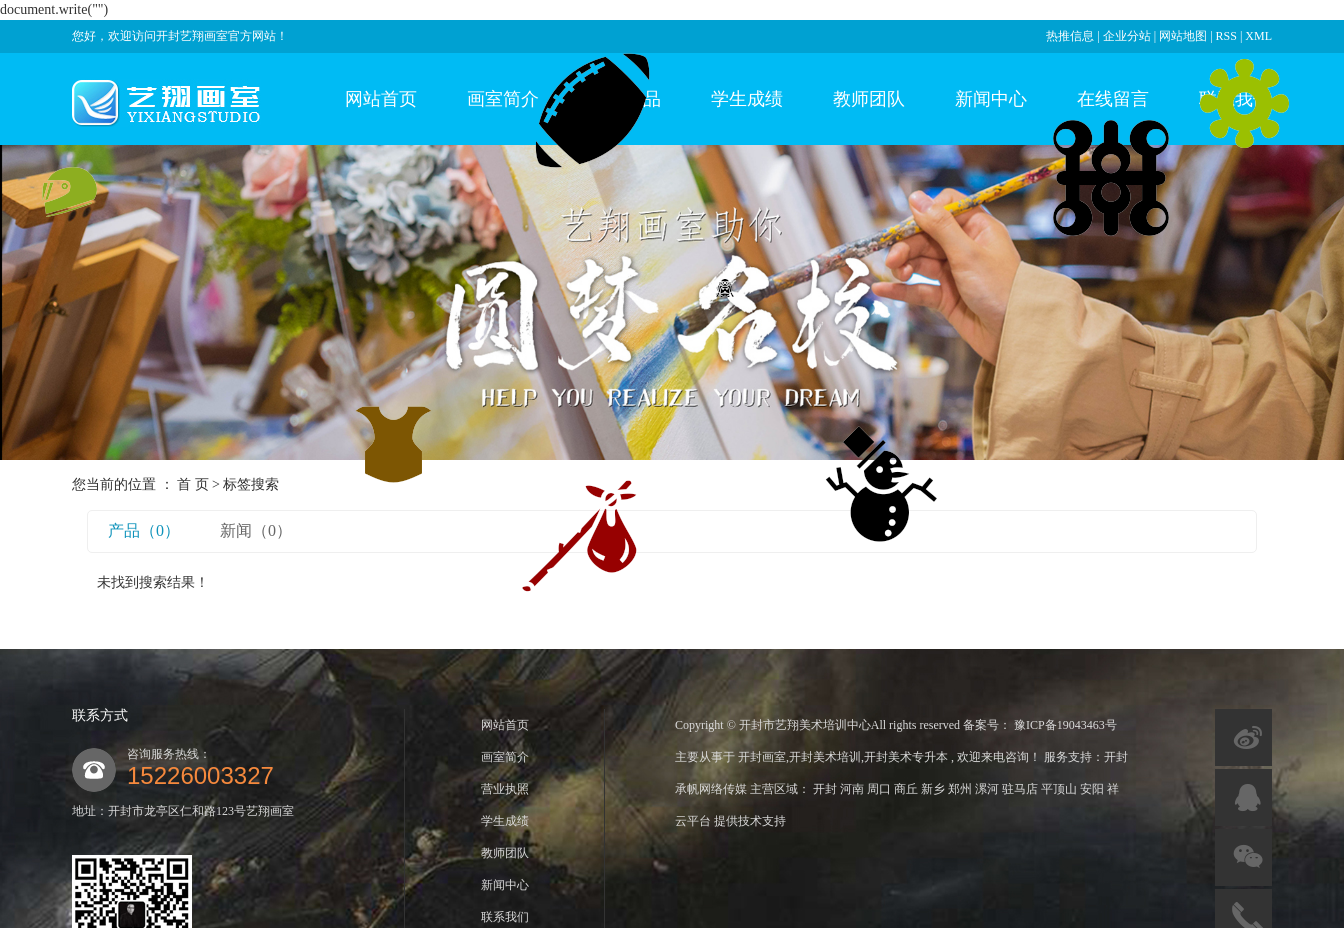 The image size is (1344, 928). What do you see at coordinates (68, 191) in the screenshot?
I see `select motorcycle helmet gear` at bounding box center [68, 191].